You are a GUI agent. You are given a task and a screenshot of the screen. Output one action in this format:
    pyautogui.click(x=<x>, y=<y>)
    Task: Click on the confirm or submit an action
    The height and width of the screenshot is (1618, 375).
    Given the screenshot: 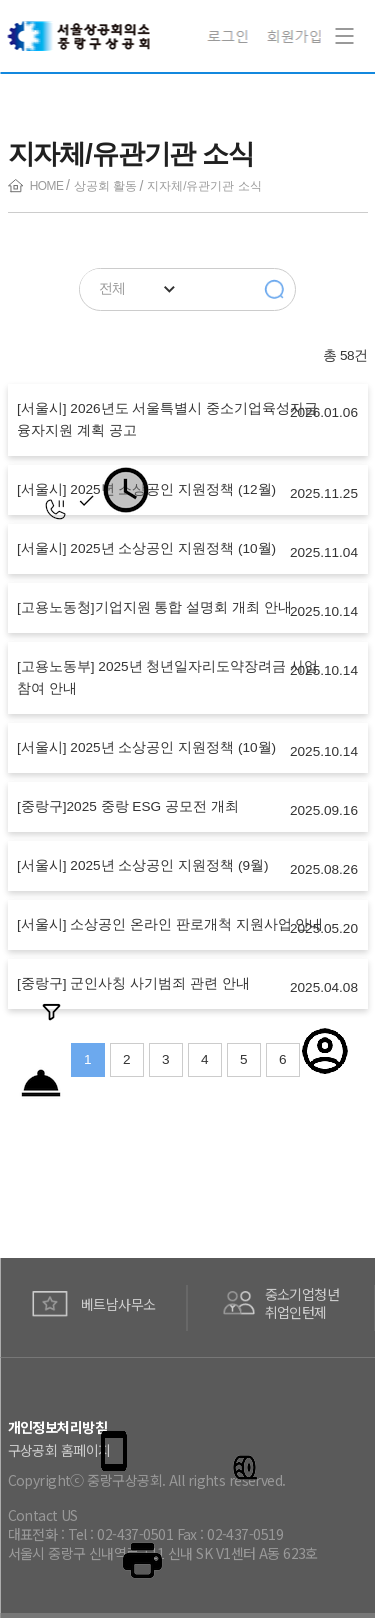 What is the action you would take?
    pyautogui.click(x=86, y=500)
    